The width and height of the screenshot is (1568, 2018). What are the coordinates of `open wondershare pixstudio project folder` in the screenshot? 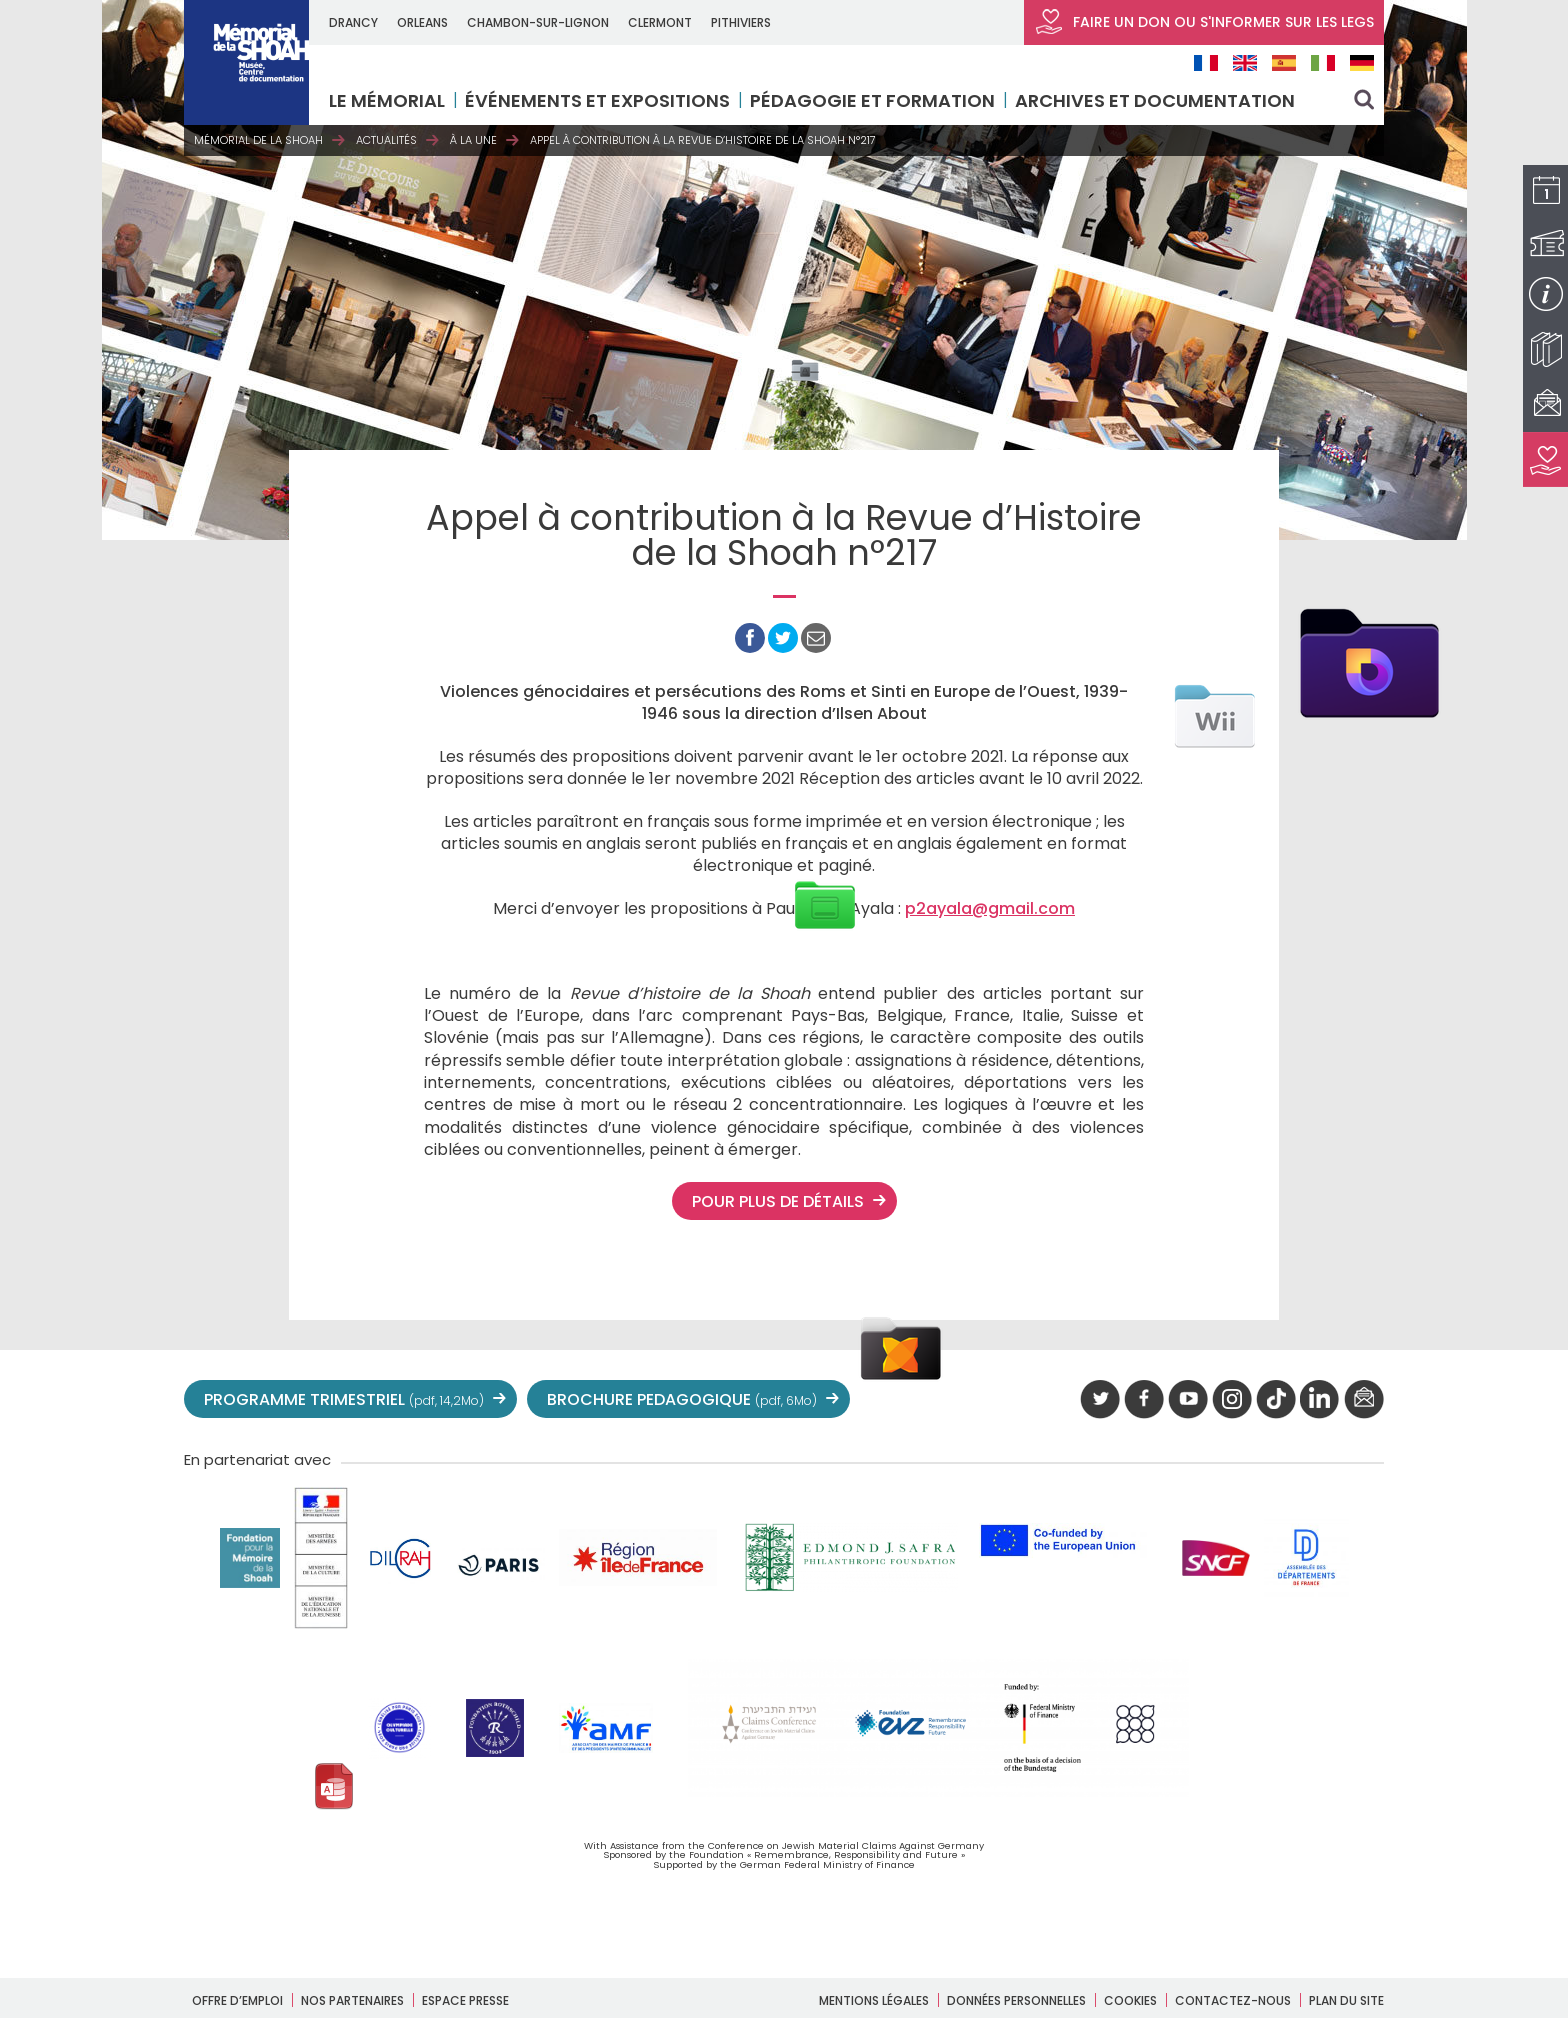 It's located at (1369, 667).